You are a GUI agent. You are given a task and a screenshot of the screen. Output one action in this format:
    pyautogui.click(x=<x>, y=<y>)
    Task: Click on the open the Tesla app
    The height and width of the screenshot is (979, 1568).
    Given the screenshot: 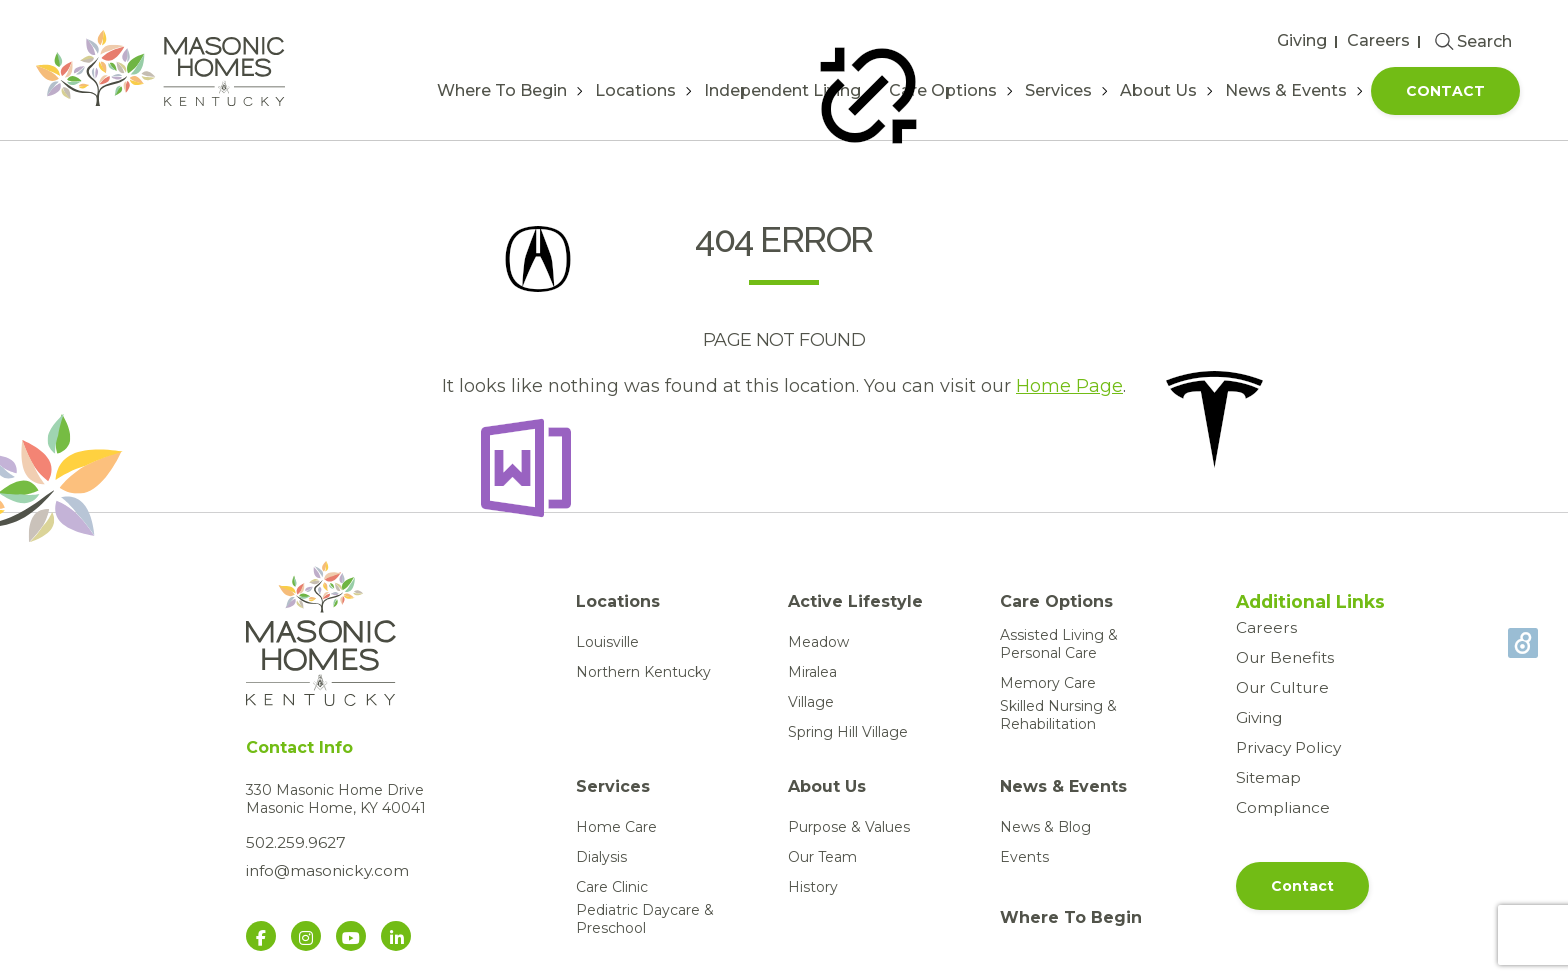 What is the action you would take?
    pyautogui.click(x=1214, y=419)
    